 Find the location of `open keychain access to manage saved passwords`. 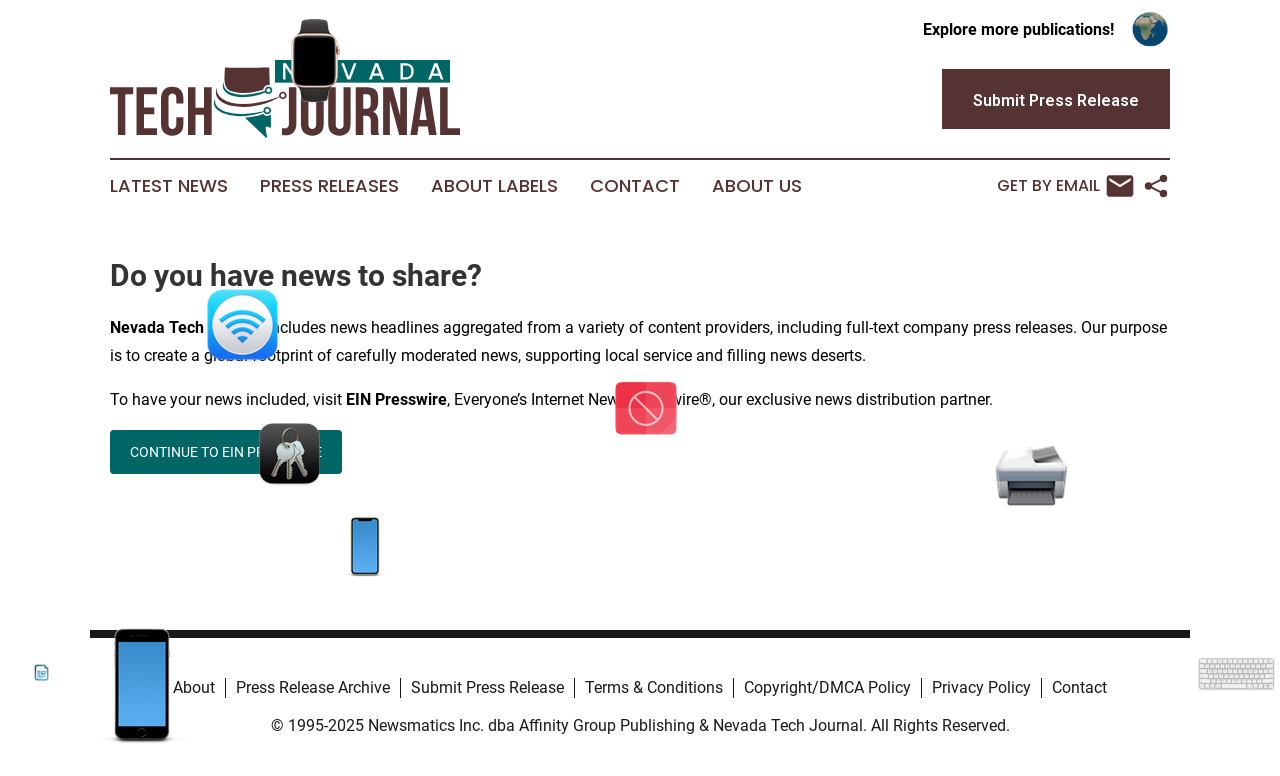

open keychain access to manage saved passwords is located at coordinates (289, 453).